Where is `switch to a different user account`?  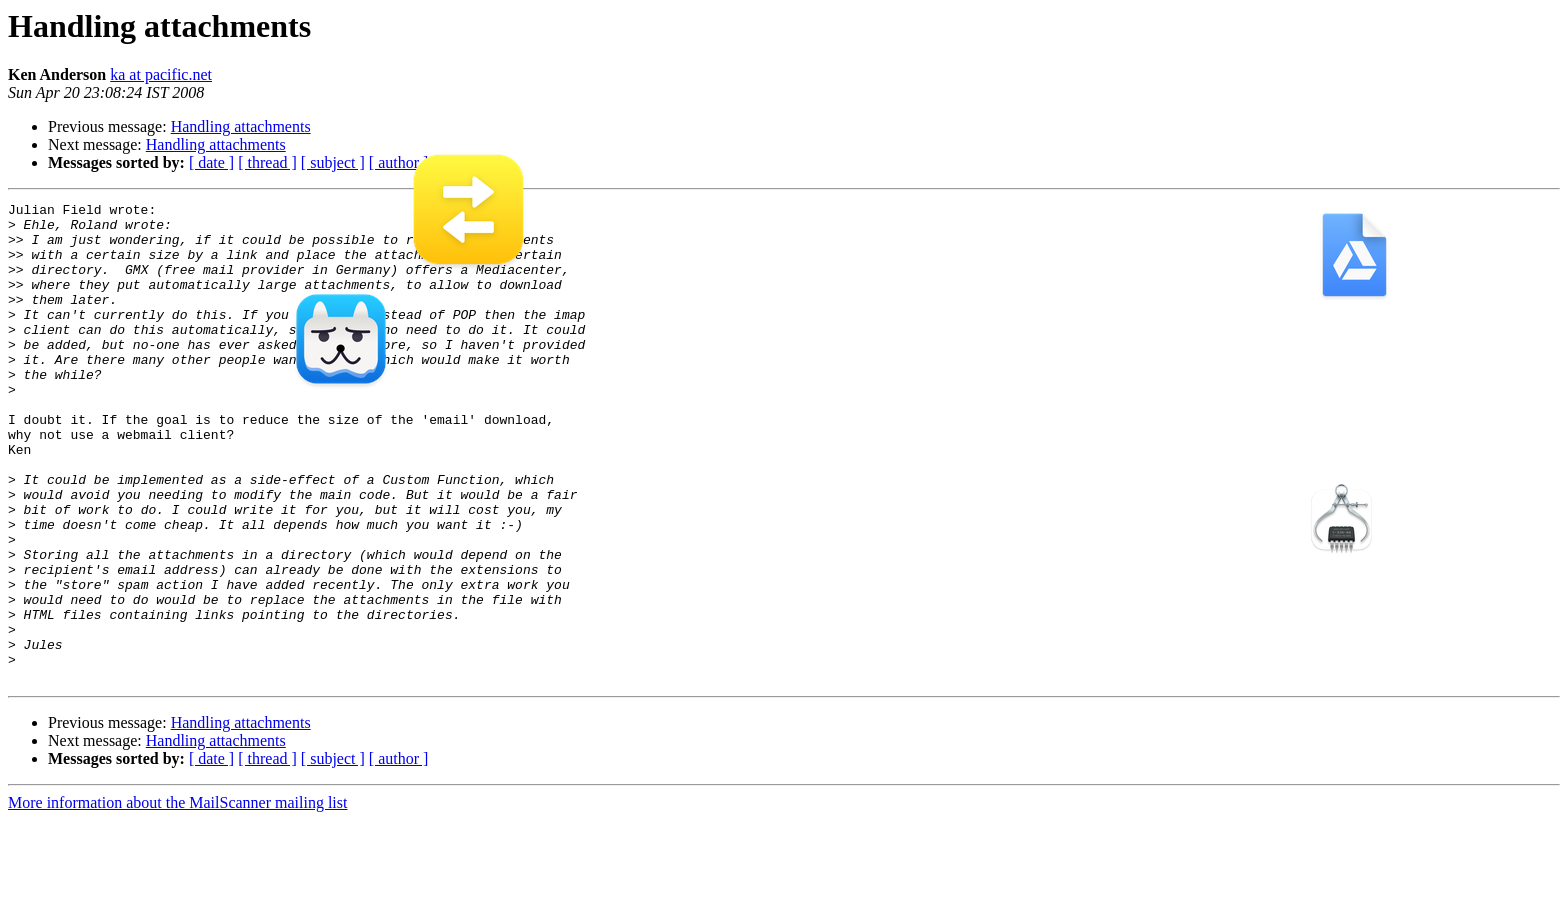 switch to a different user account is located at coordinates (468, 209).